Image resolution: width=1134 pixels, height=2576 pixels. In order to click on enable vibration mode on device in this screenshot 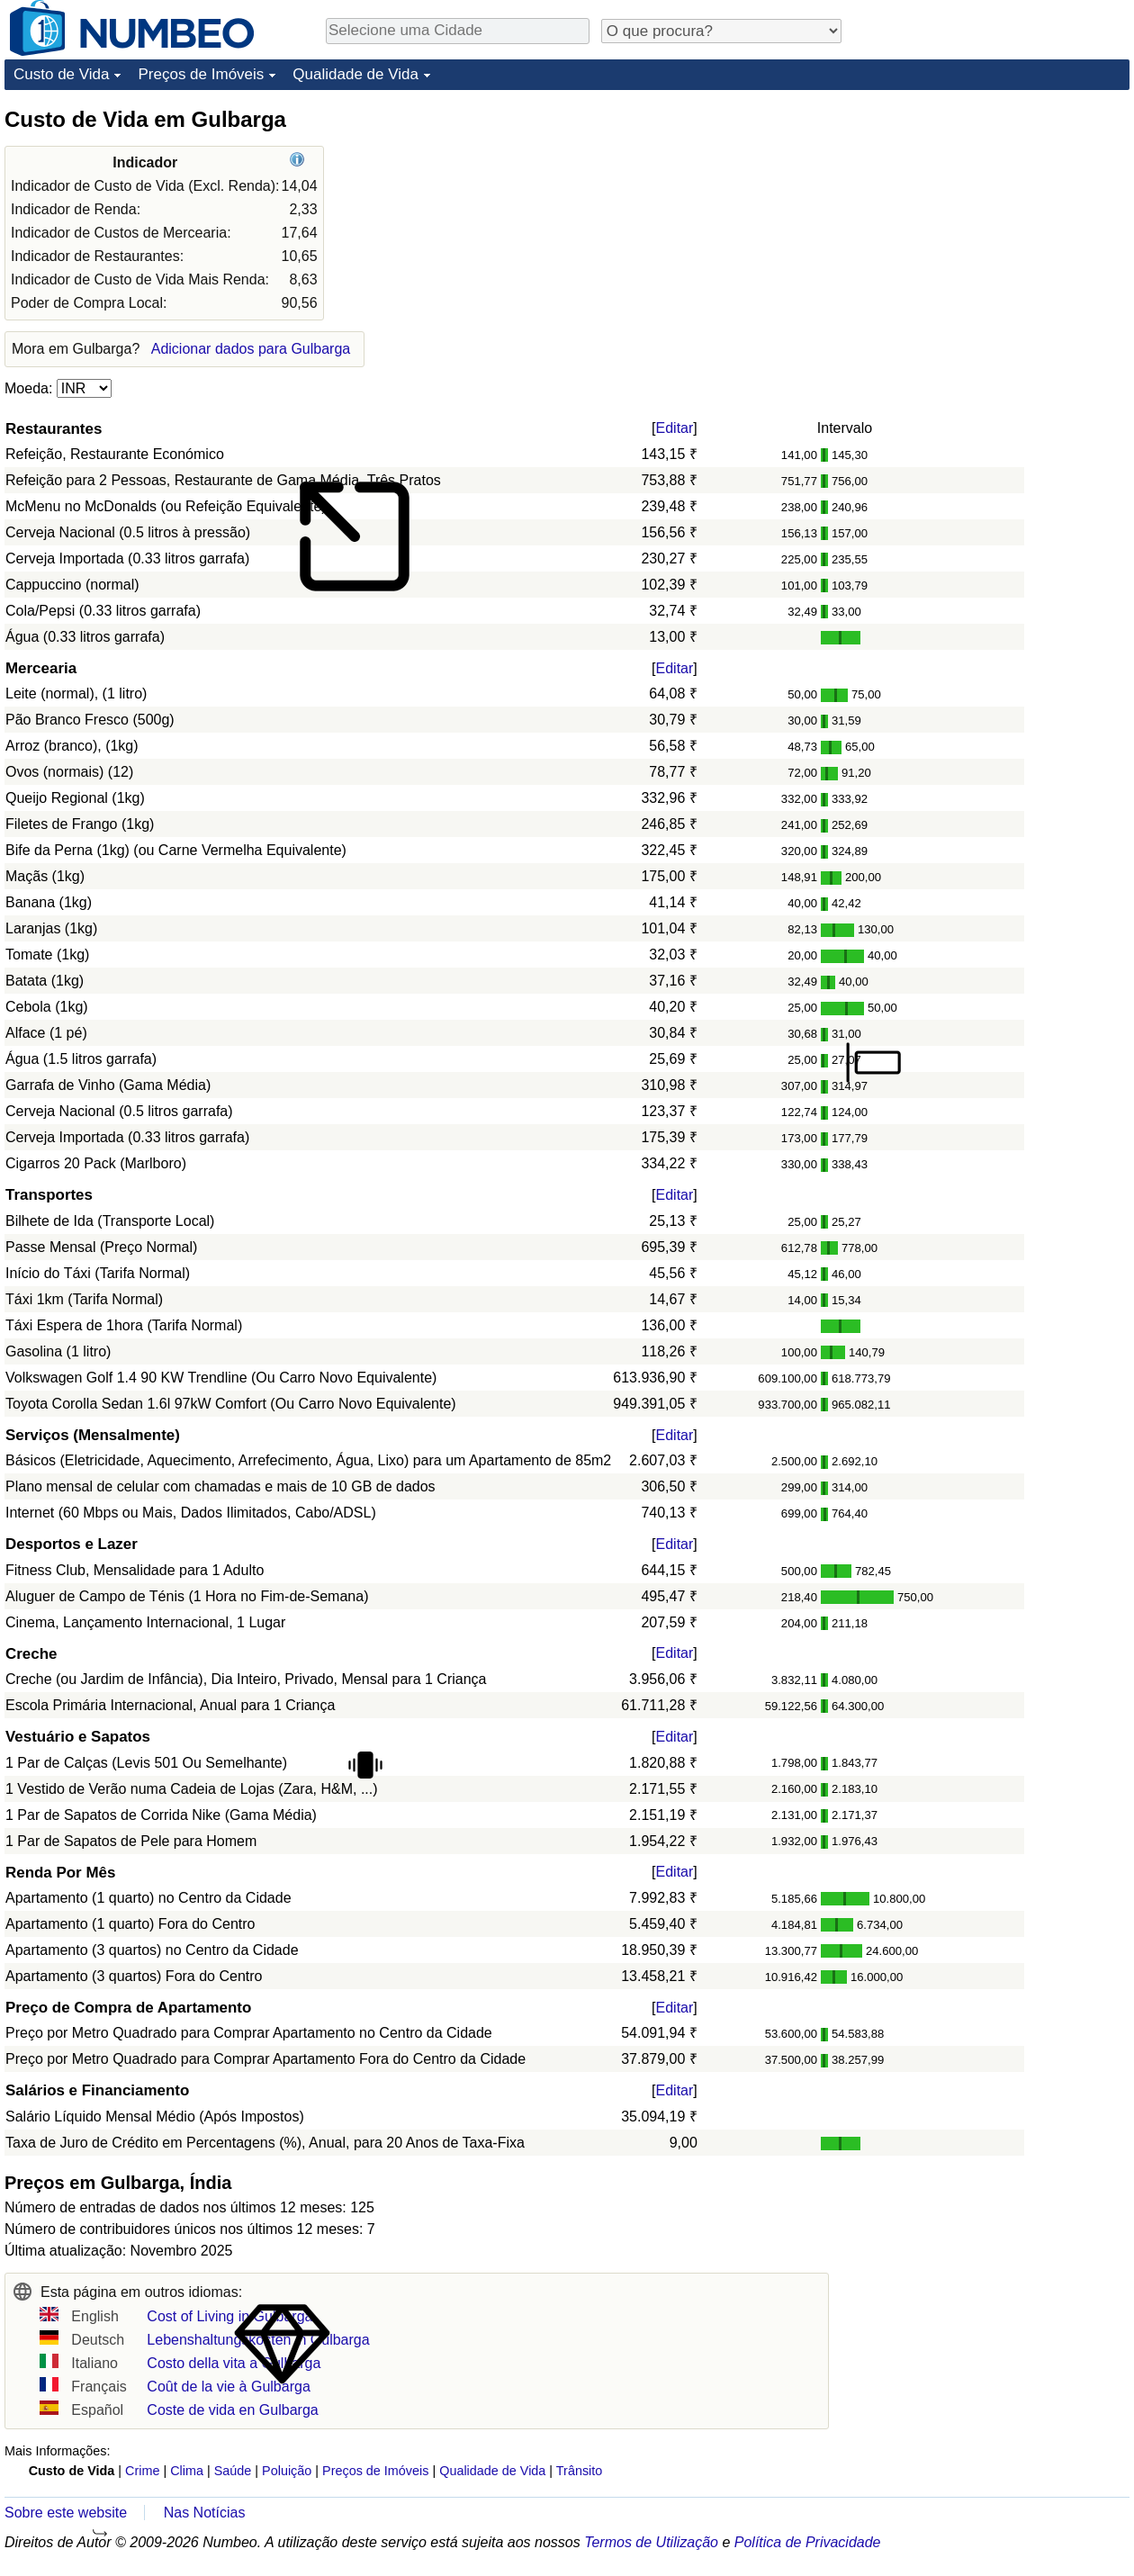, I will do `click(365, 1765)`.